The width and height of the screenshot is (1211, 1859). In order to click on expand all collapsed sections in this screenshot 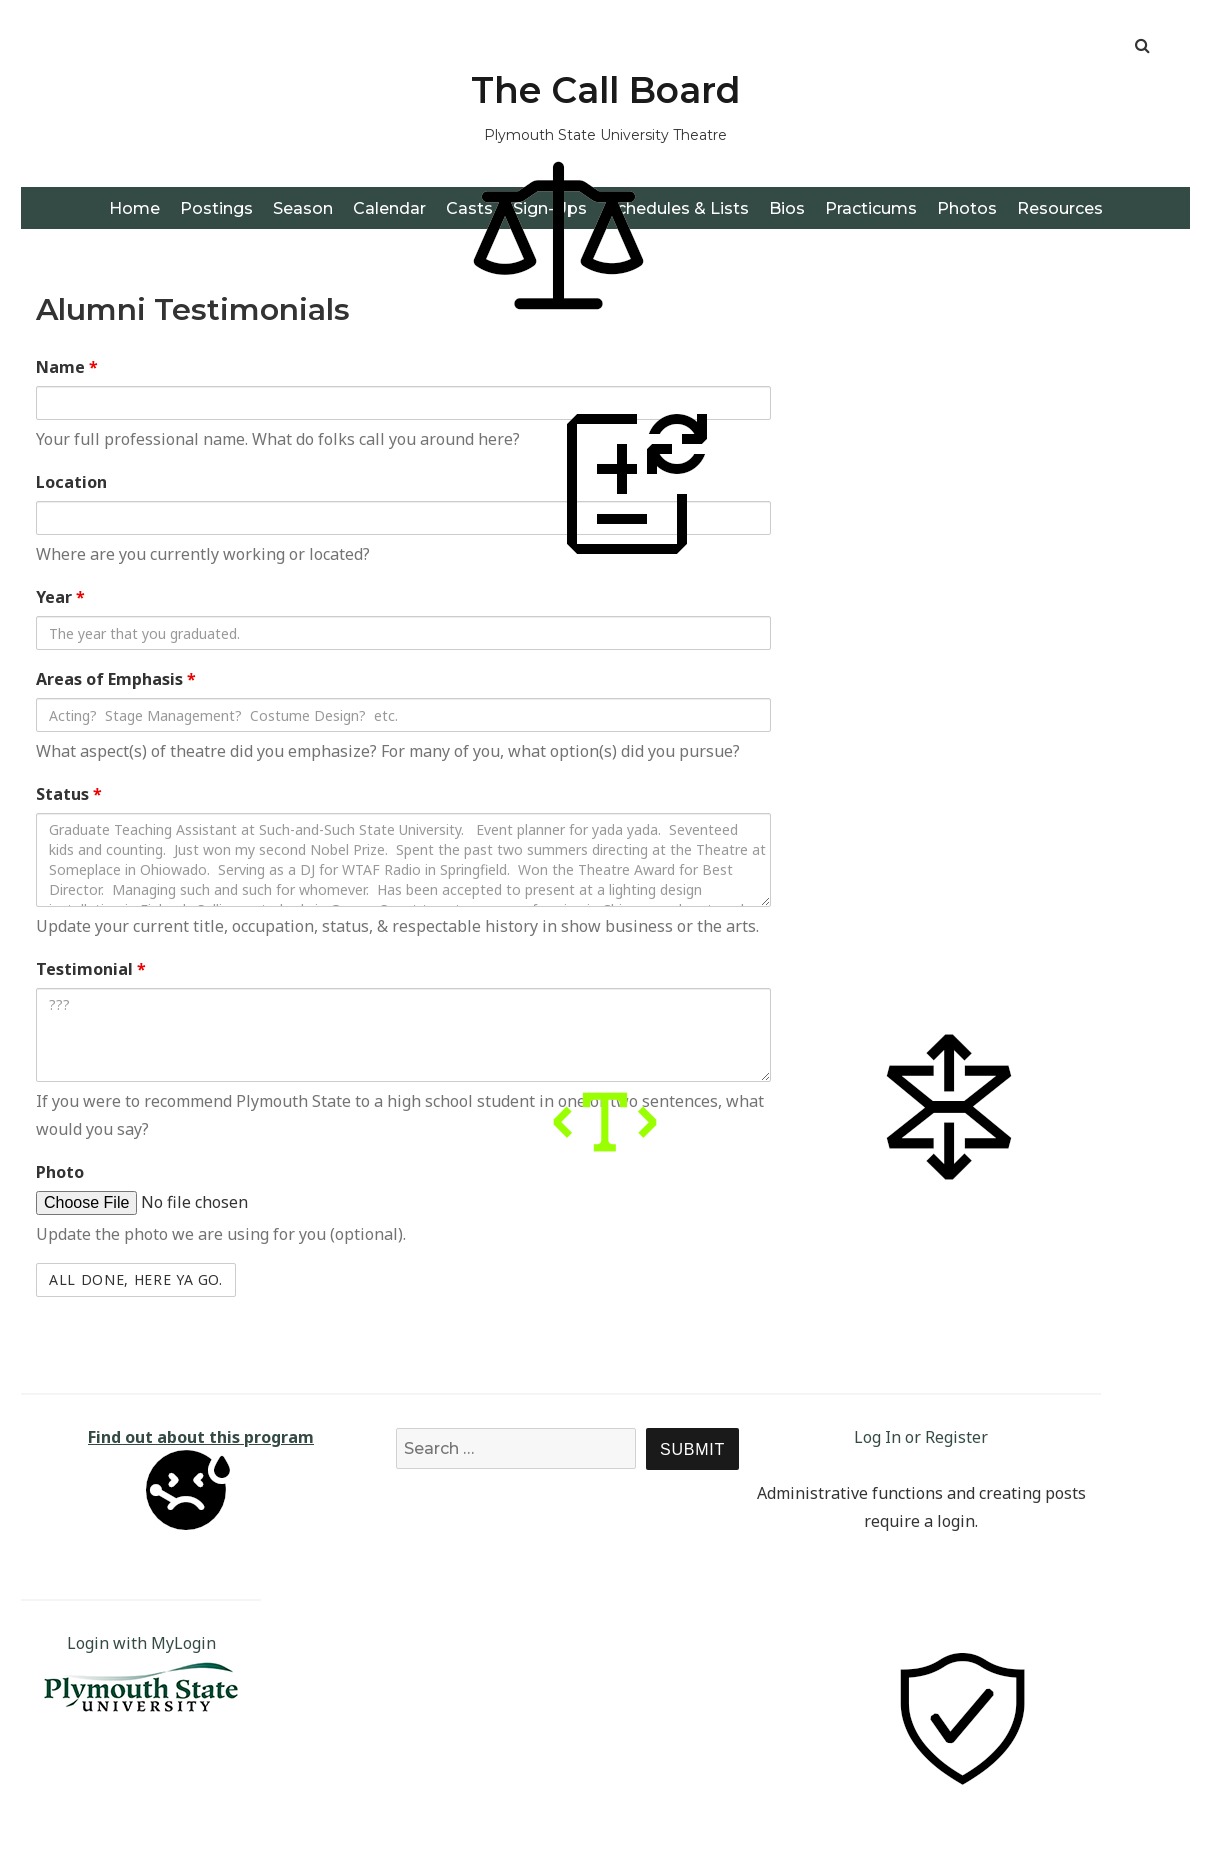, I will do `click(949, 1107)`.